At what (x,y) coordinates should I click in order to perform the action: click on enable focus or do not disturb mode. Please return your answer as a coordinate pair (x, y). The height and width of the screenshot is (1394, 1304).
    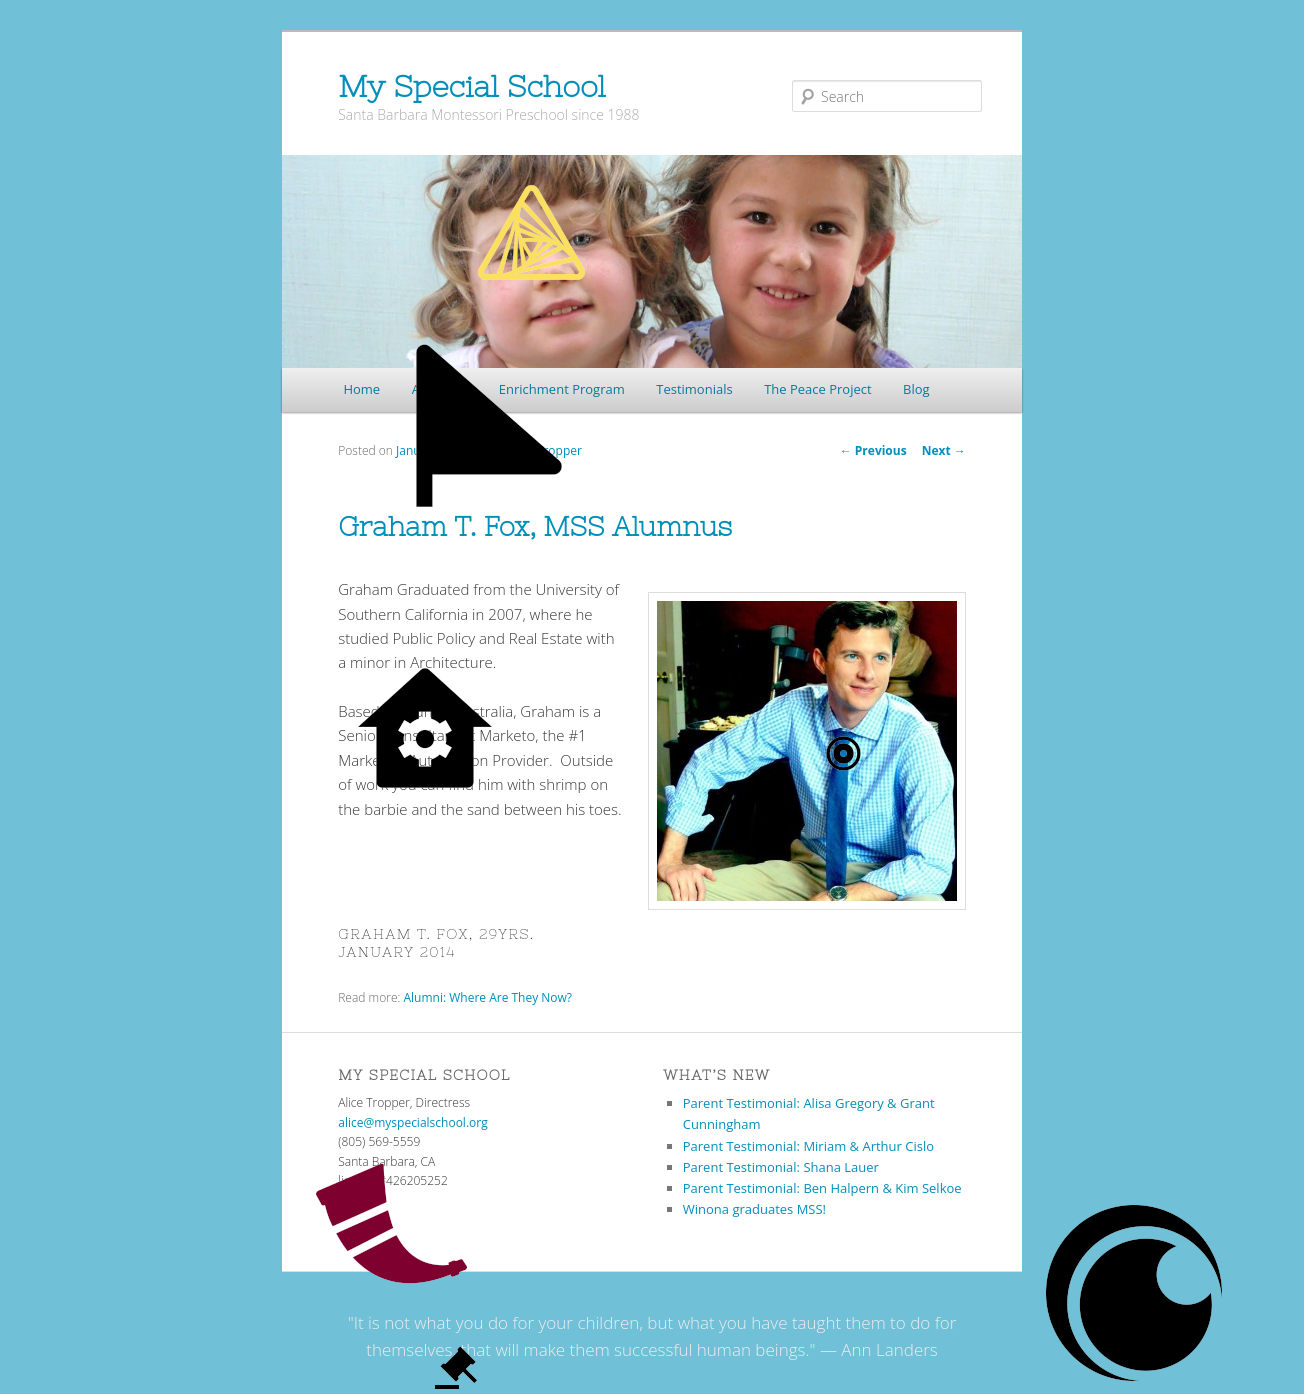
    Looking at the image, I should click on (843, 753).